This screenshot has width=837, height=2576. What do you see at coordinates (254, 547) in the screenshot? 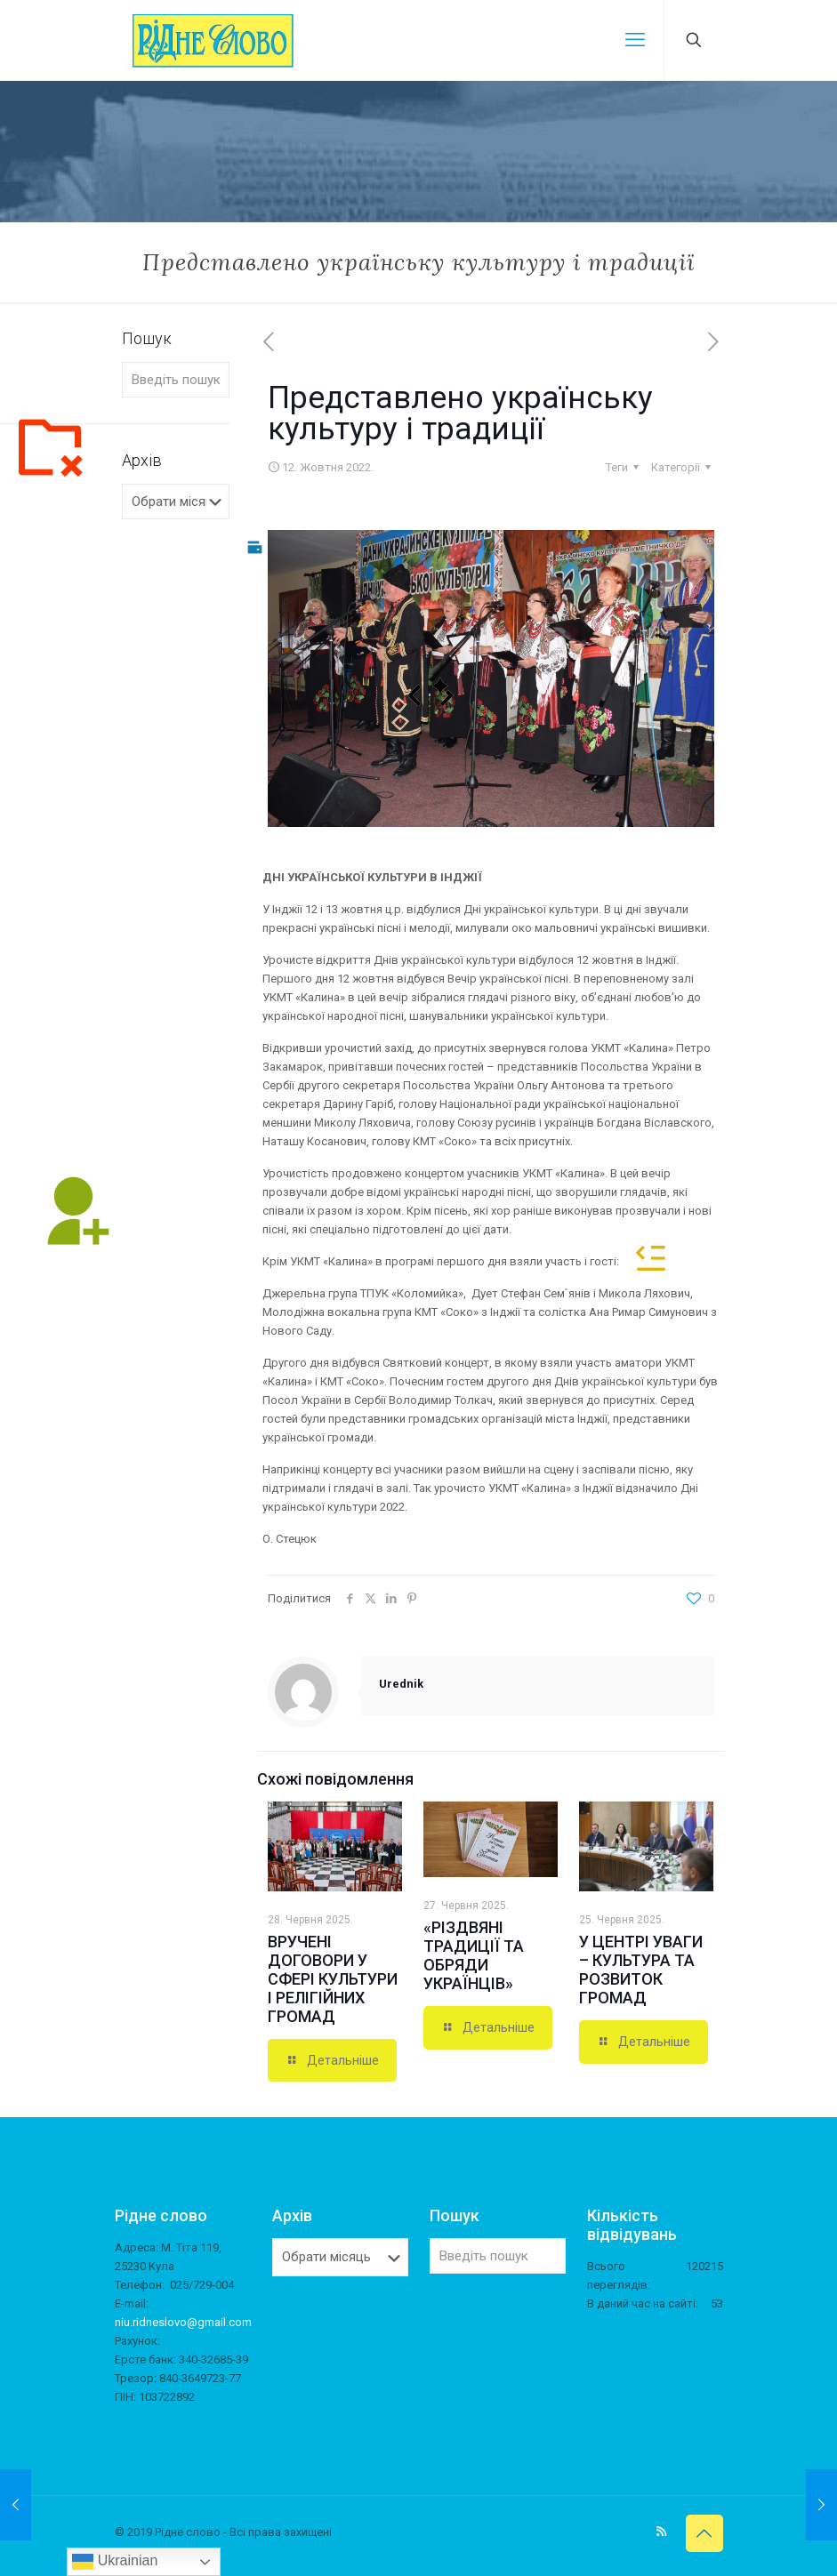
I see `access your digital wallet` at bounding box center [254, 547].